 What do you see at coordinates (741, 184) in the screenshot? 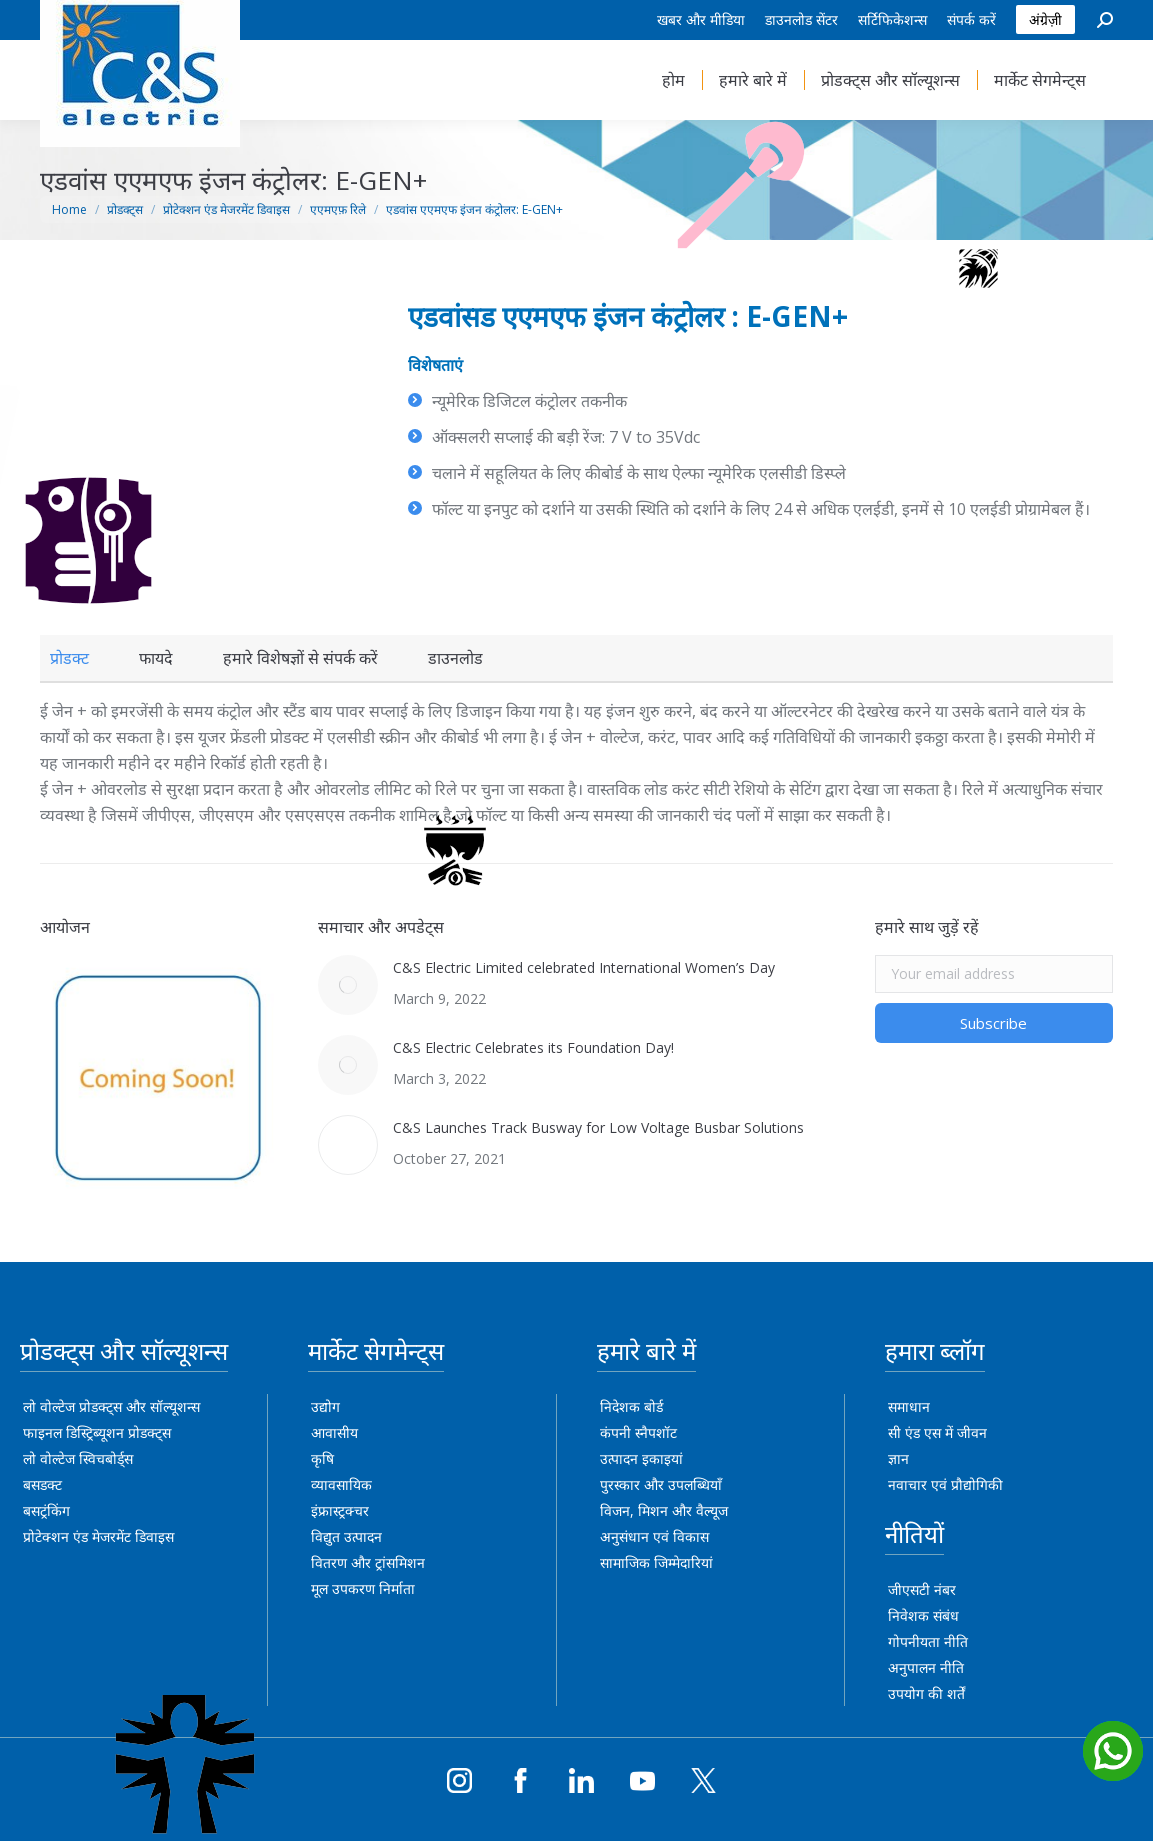
I see `dental examination tool icon` at bounding box center [741, 184].